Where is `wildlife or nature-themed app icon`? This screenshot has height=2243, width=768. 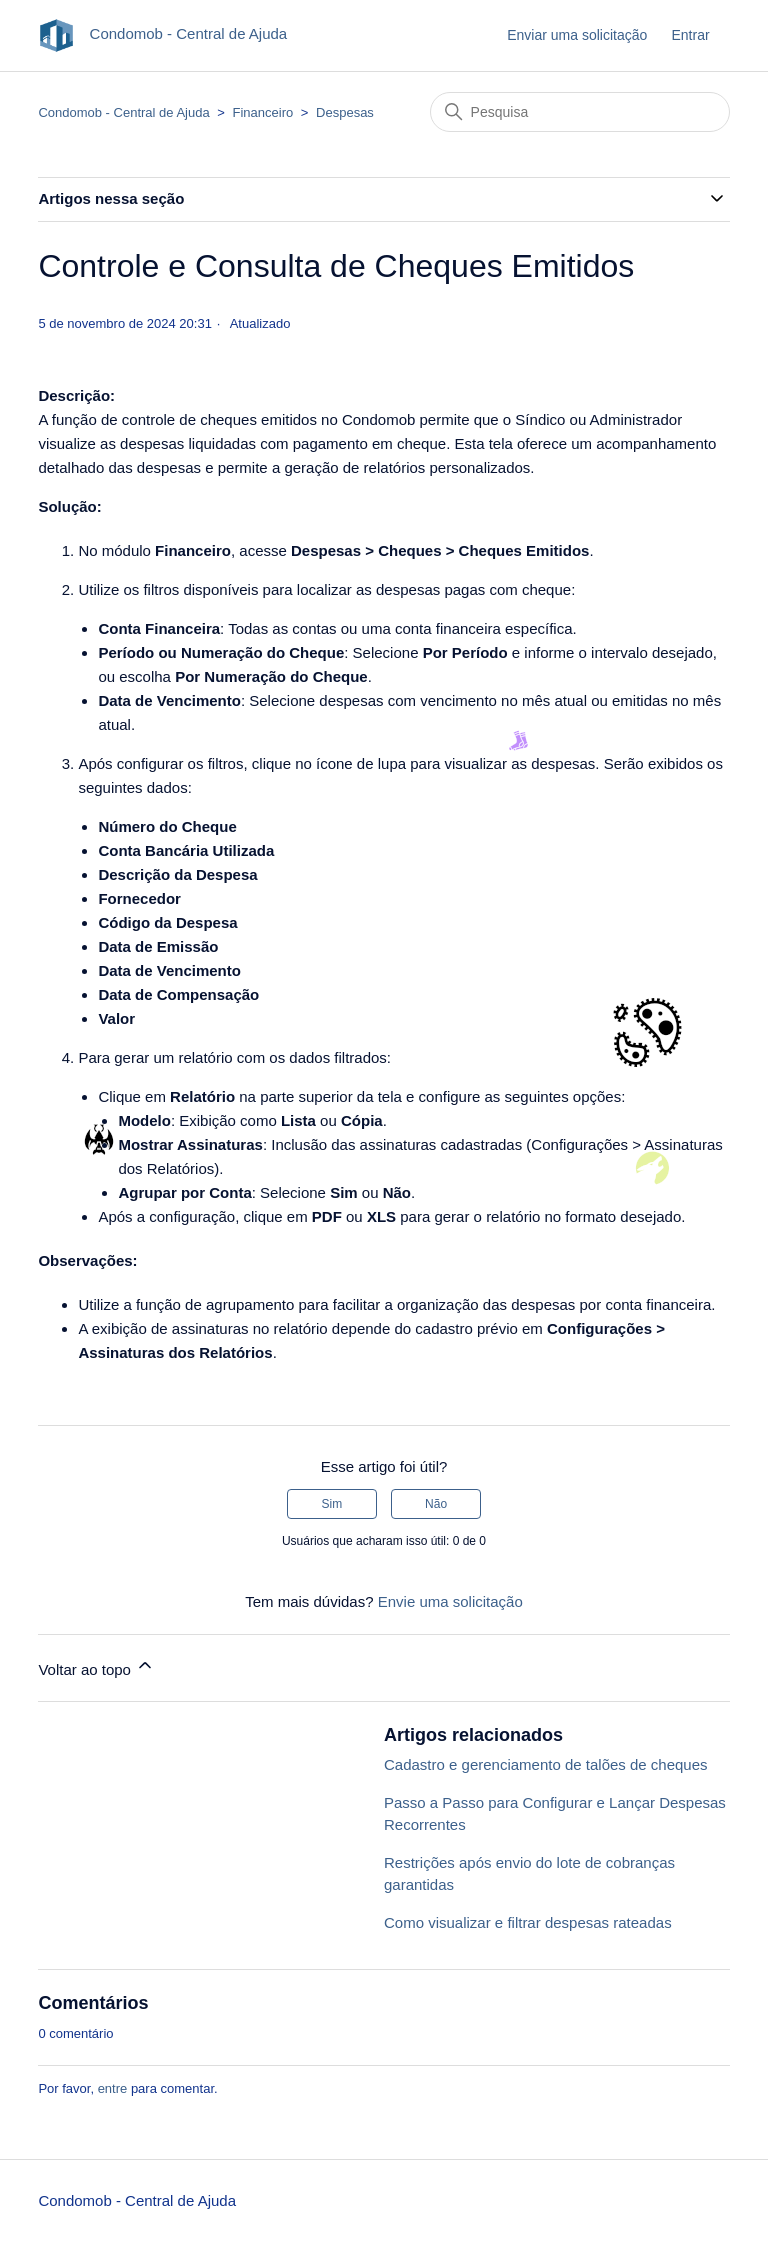 wildlife or nature-themed app icon is located at coordinates (652, 1168).